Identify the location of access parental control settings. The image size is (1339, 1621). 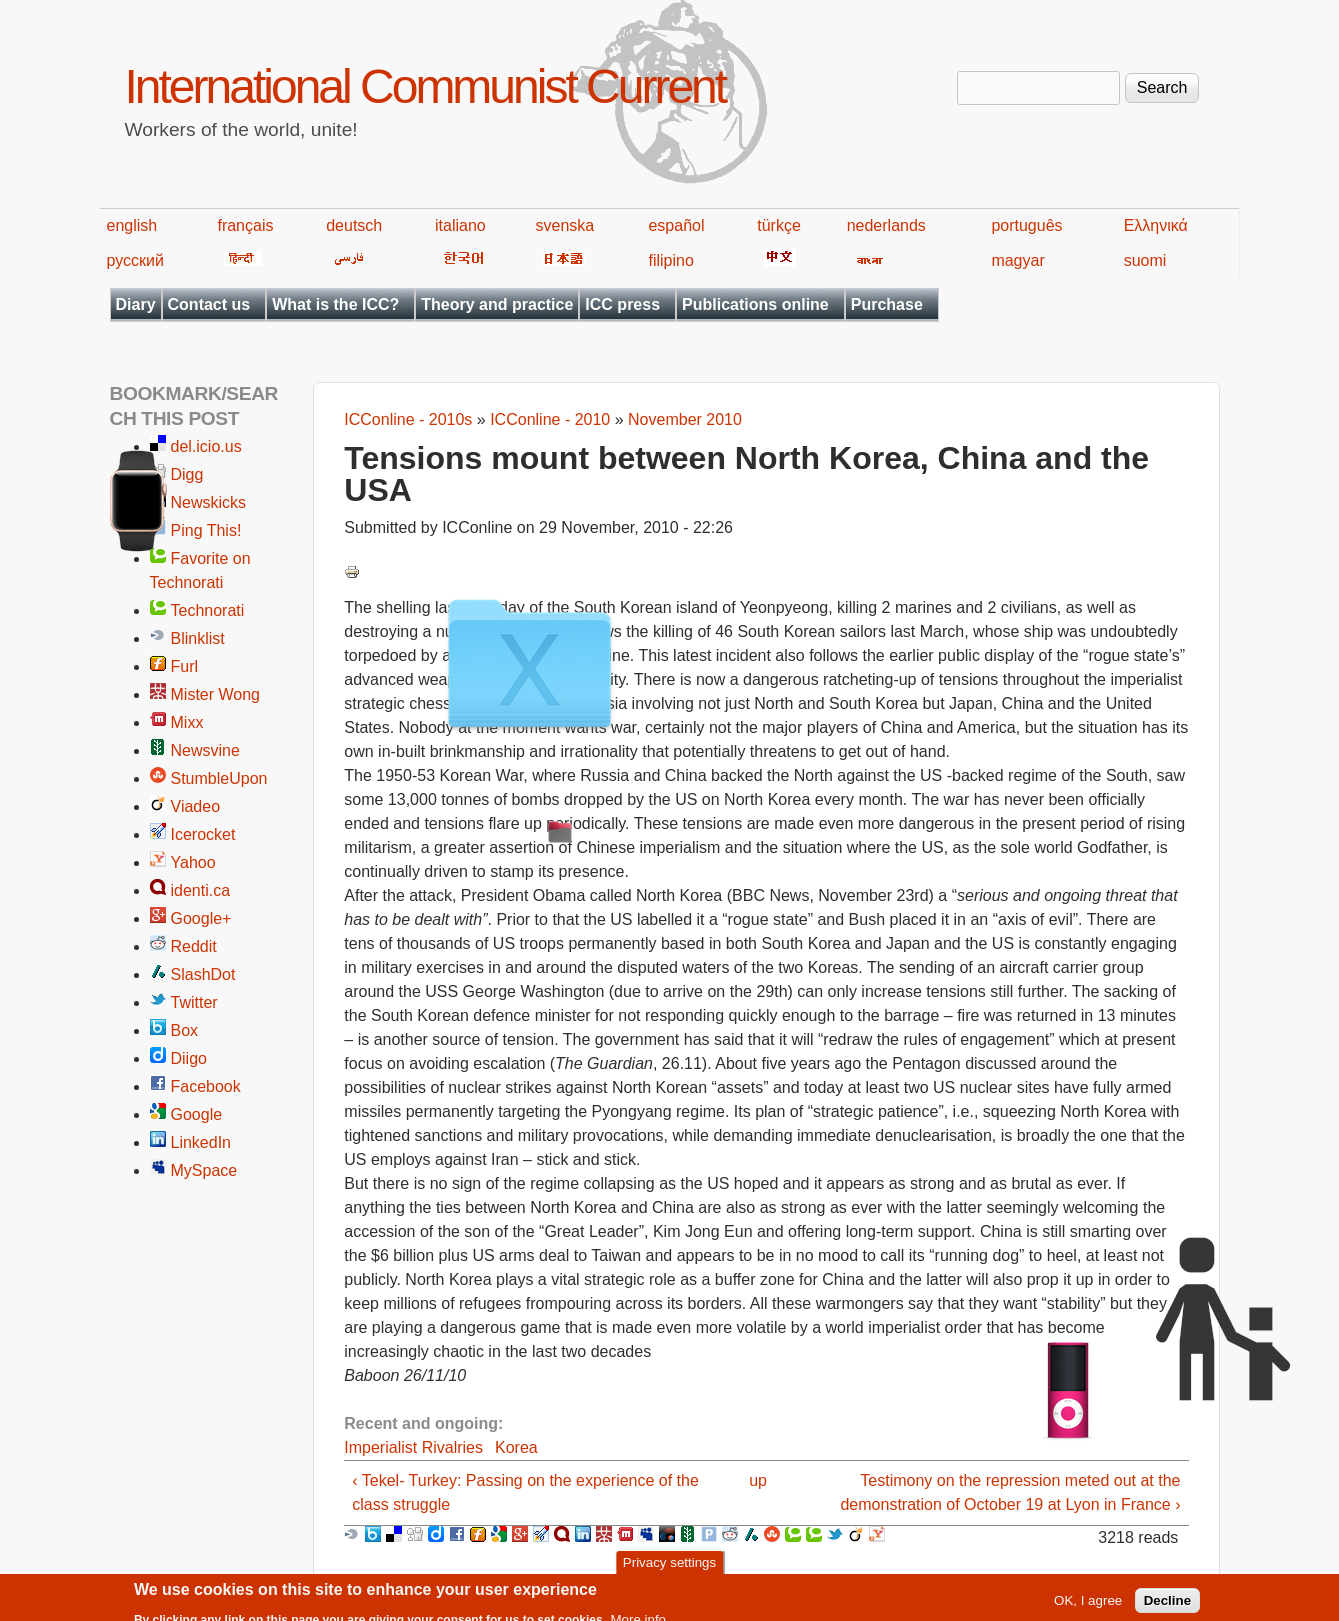
(1226, 1319).